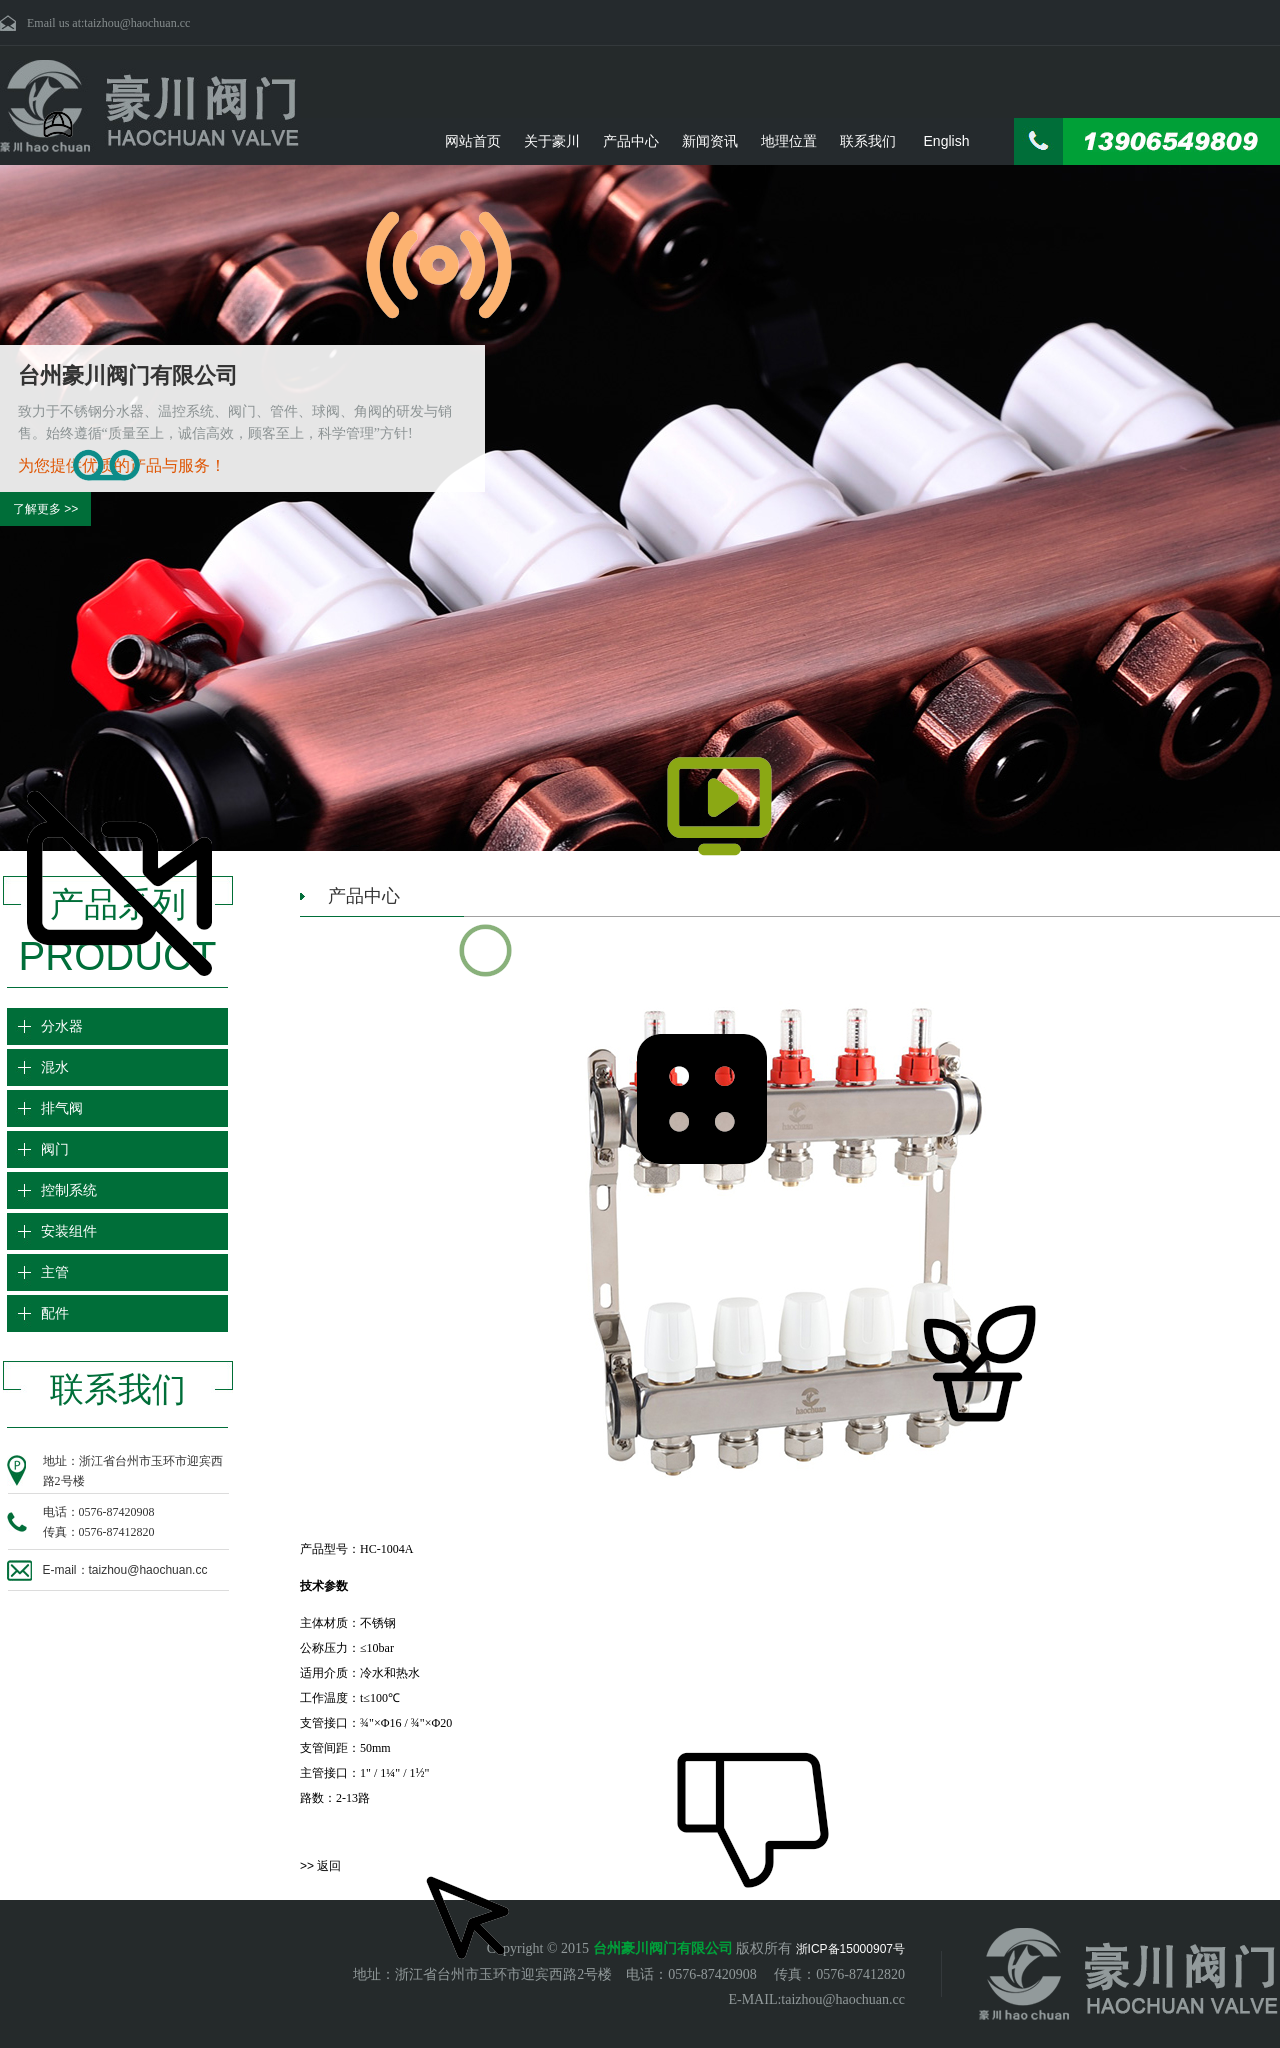 The width and height of the screenshot is (1280, 2048). What do you see at coordinates (977, 1363) in the screenshot?
I see `access plant care or gardening features` at bounding box center [977, 1363].